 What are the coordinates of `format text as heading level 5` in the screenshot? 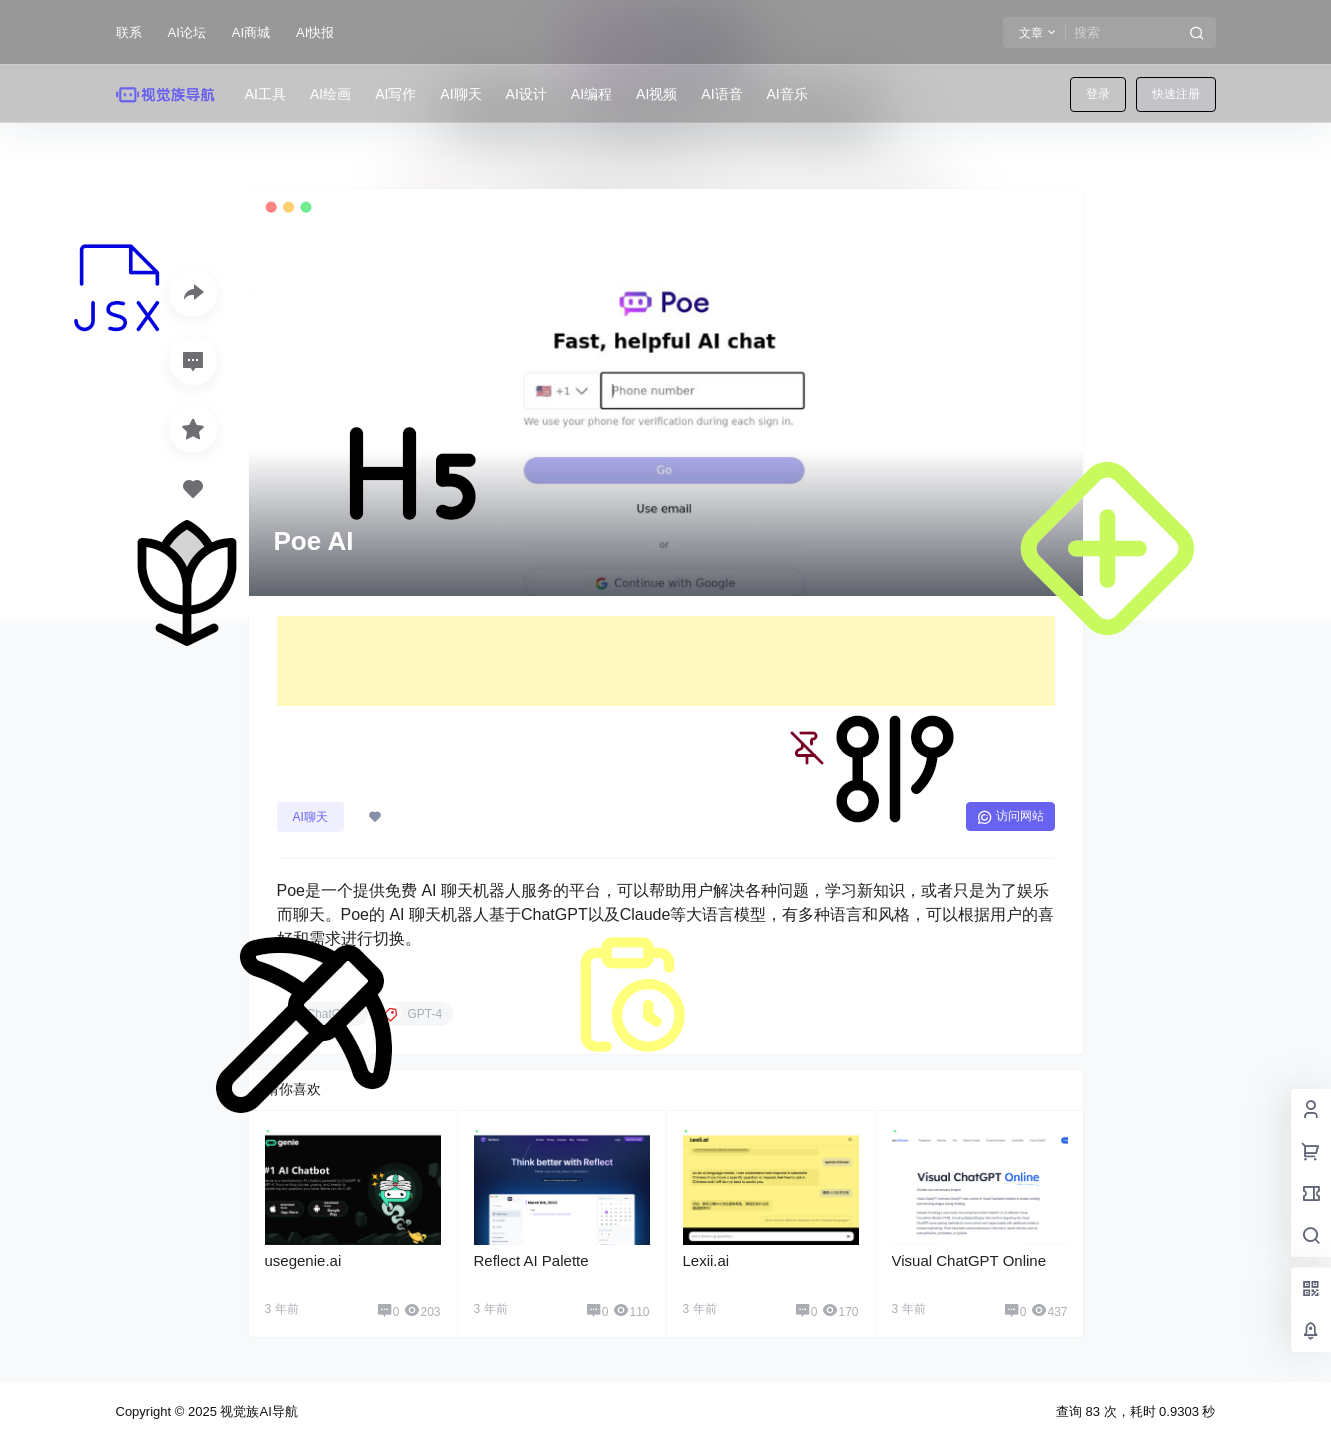 It's located at (409, 473).